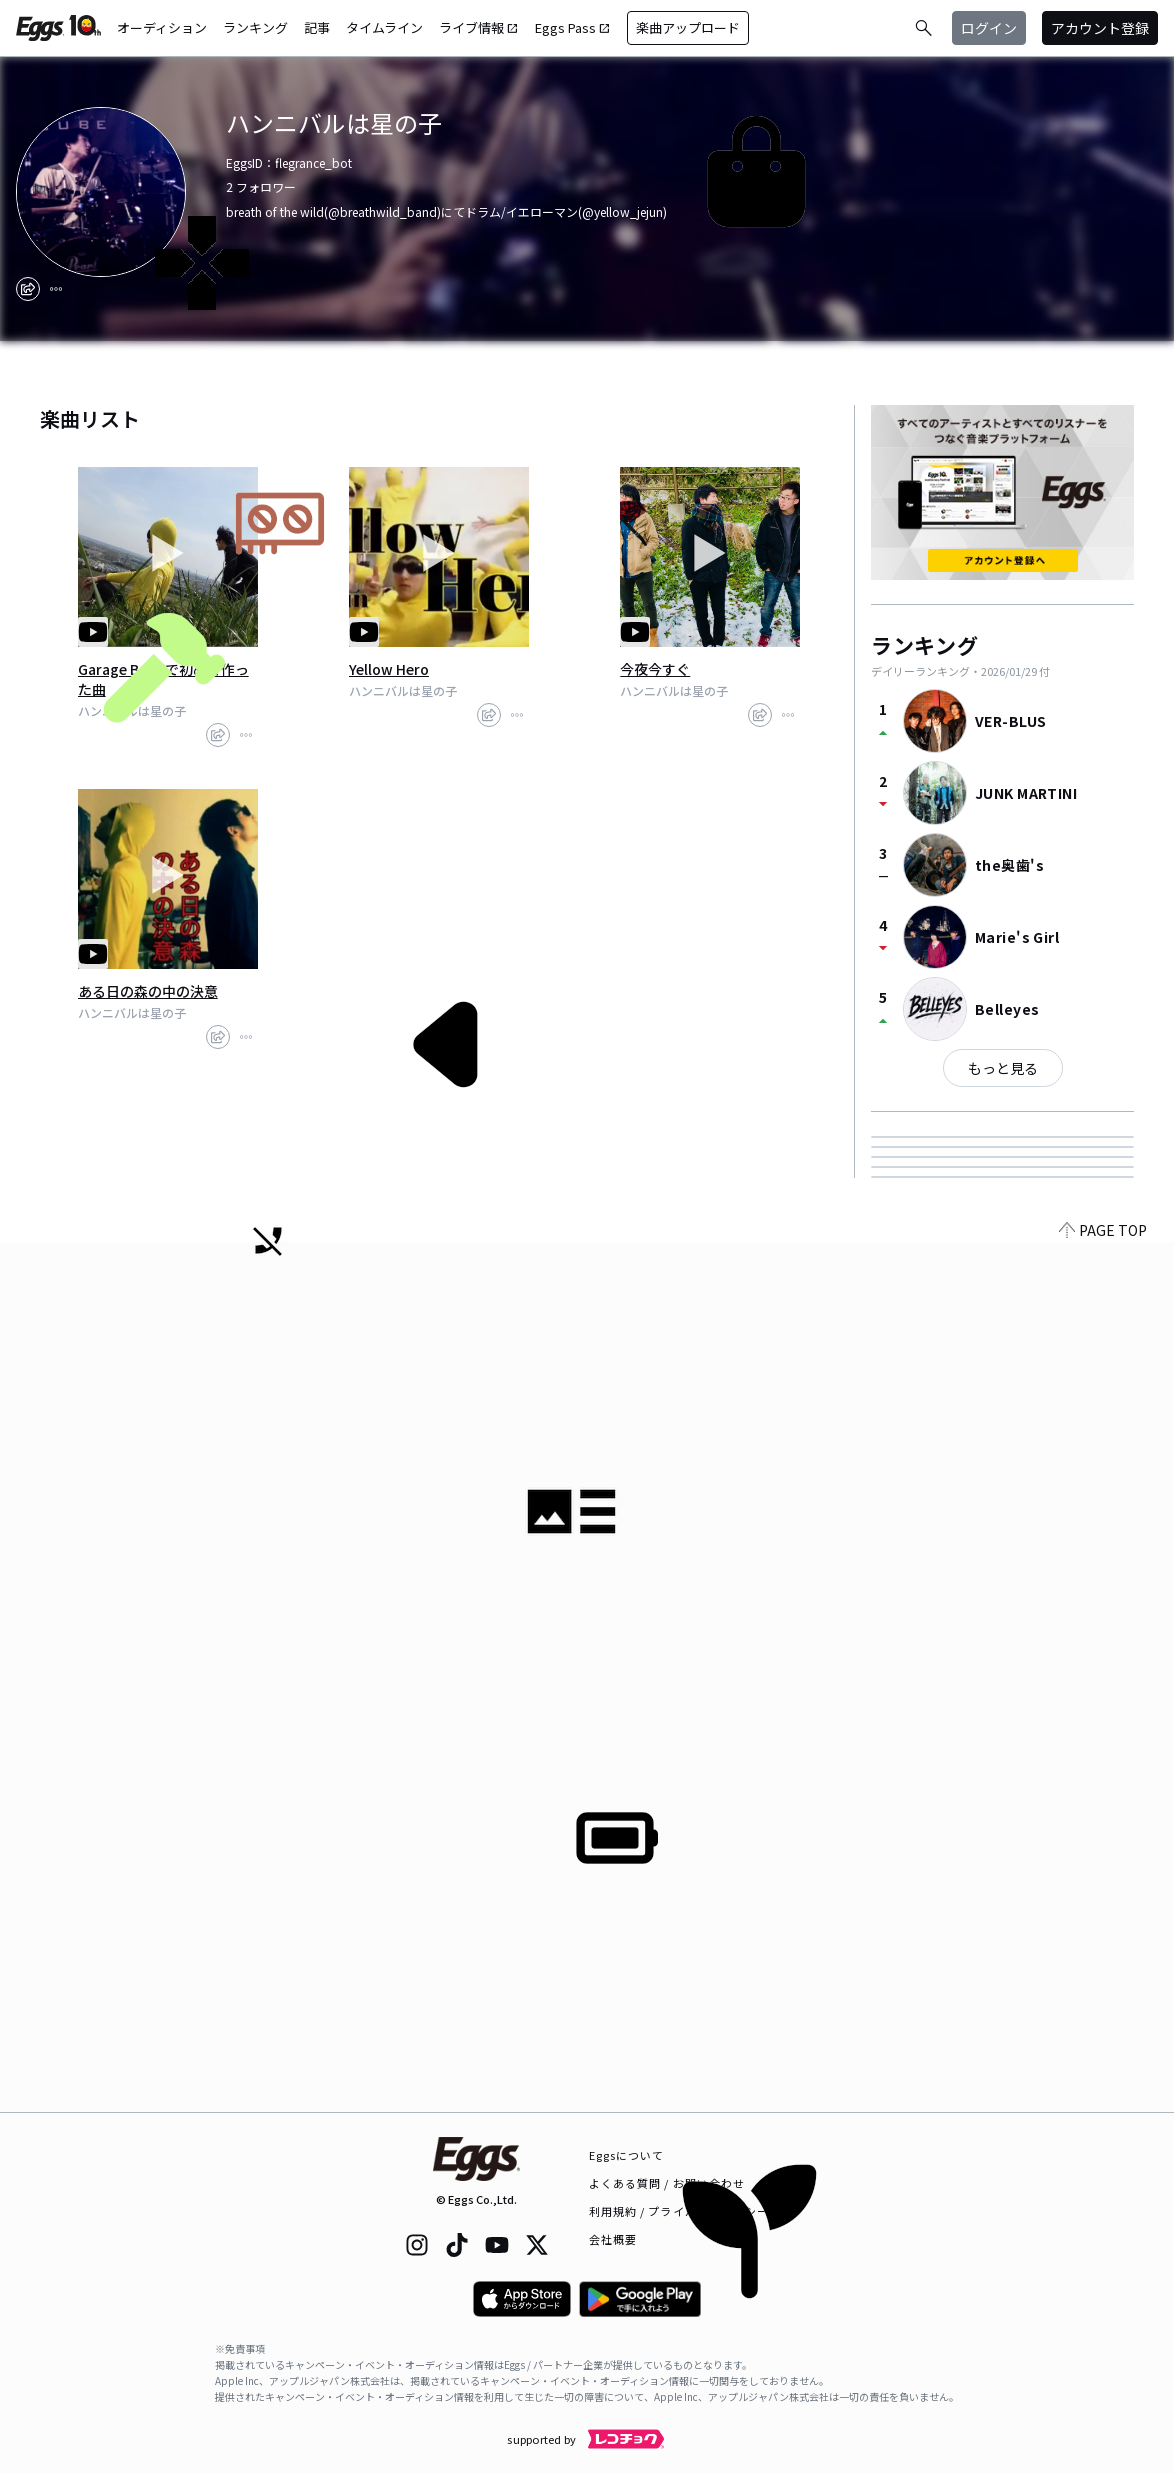 The width and height of the screenshot is (1174, 2473). Describe the element at coordinates (749, 2231) in the screenshot. I see `indicates new growth or beginner status` at that location.